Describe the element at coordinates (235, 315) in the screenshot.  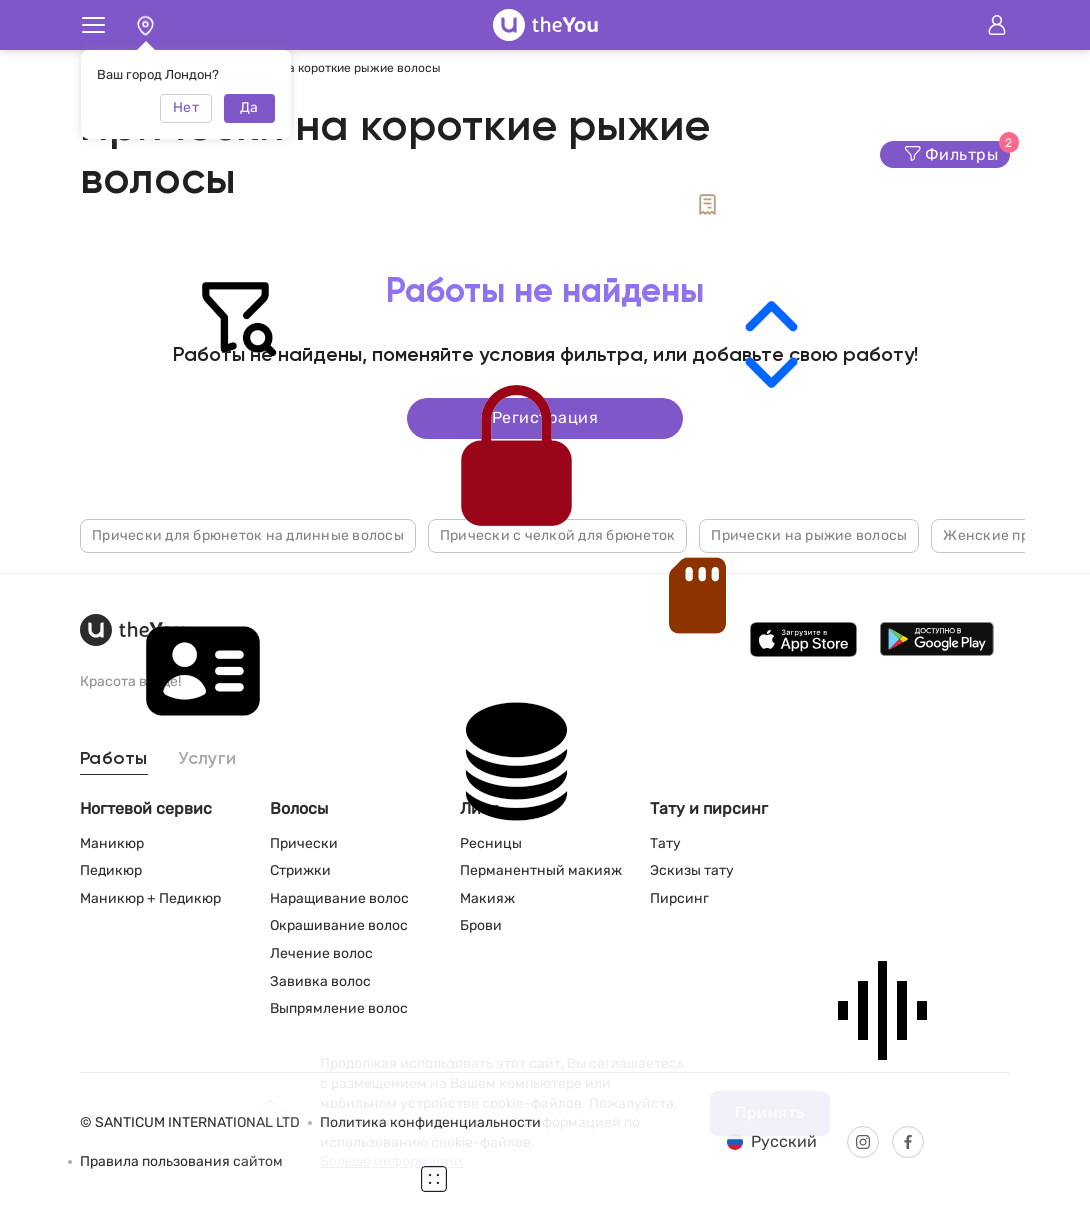
I see `search within filtered results` at that location.